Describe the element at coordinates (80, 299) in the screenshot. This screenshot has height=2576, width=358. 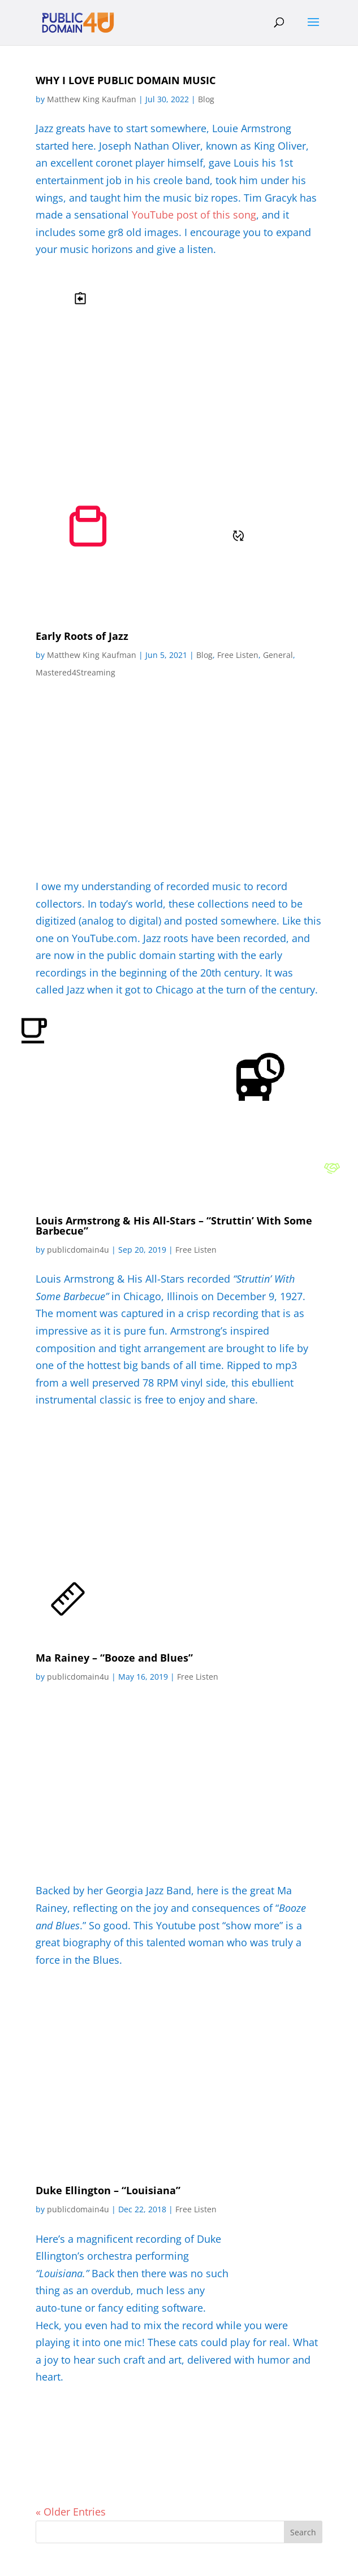
I see `return or send back an assignment` at that location.